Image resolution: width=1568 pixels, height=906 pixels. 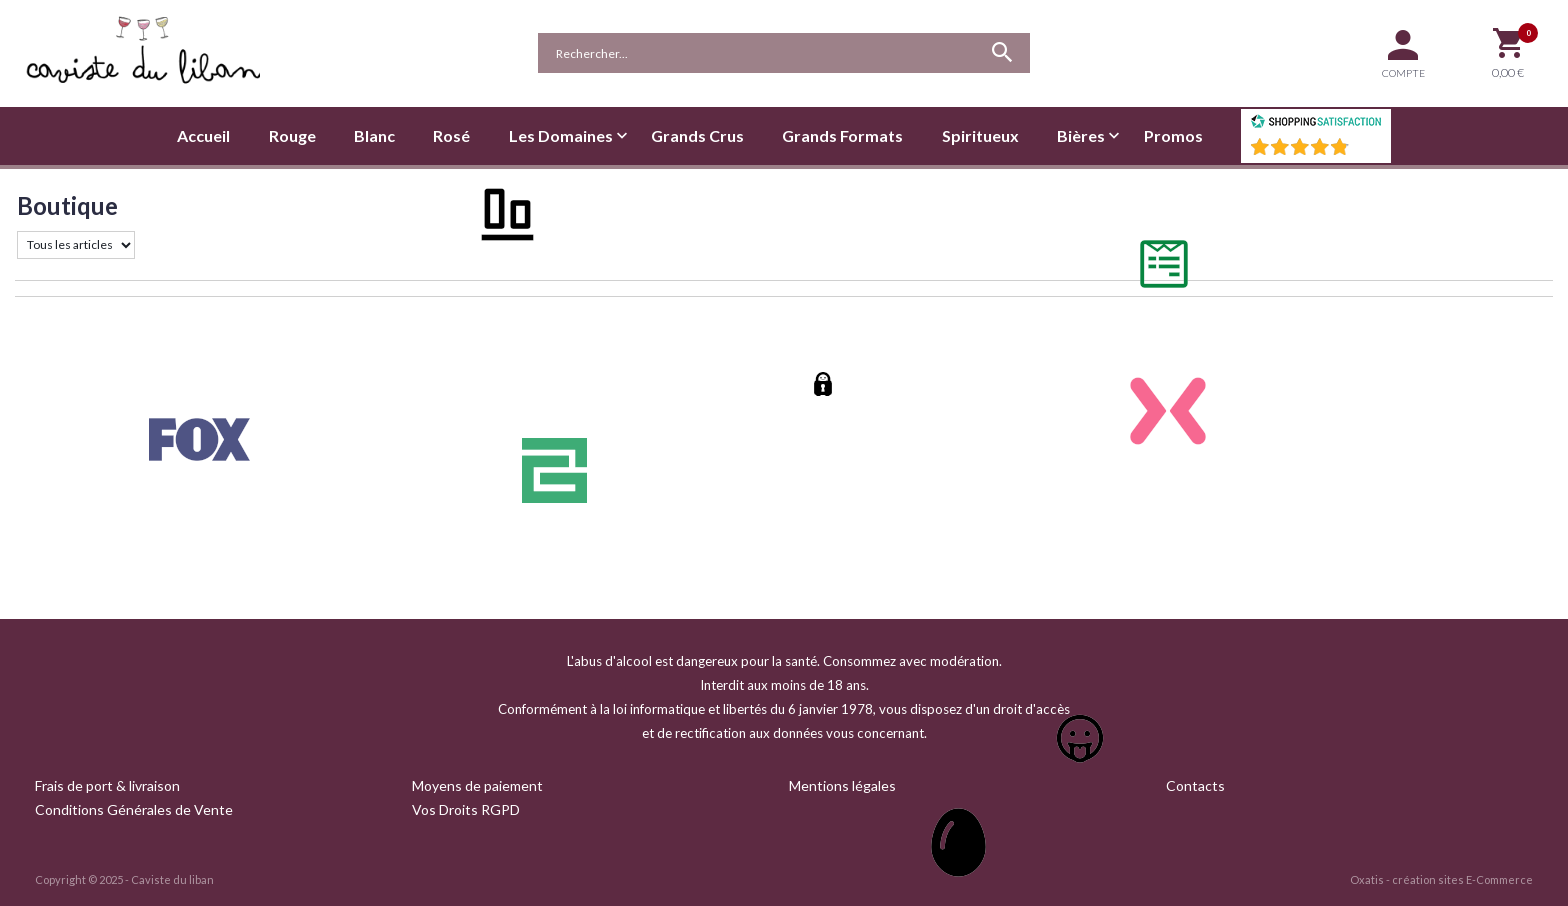 What do you see at coordinates (554, 470) in the screenshot?
I see `visit the G2G gaming marketplace` at bounding box center [554, 470].